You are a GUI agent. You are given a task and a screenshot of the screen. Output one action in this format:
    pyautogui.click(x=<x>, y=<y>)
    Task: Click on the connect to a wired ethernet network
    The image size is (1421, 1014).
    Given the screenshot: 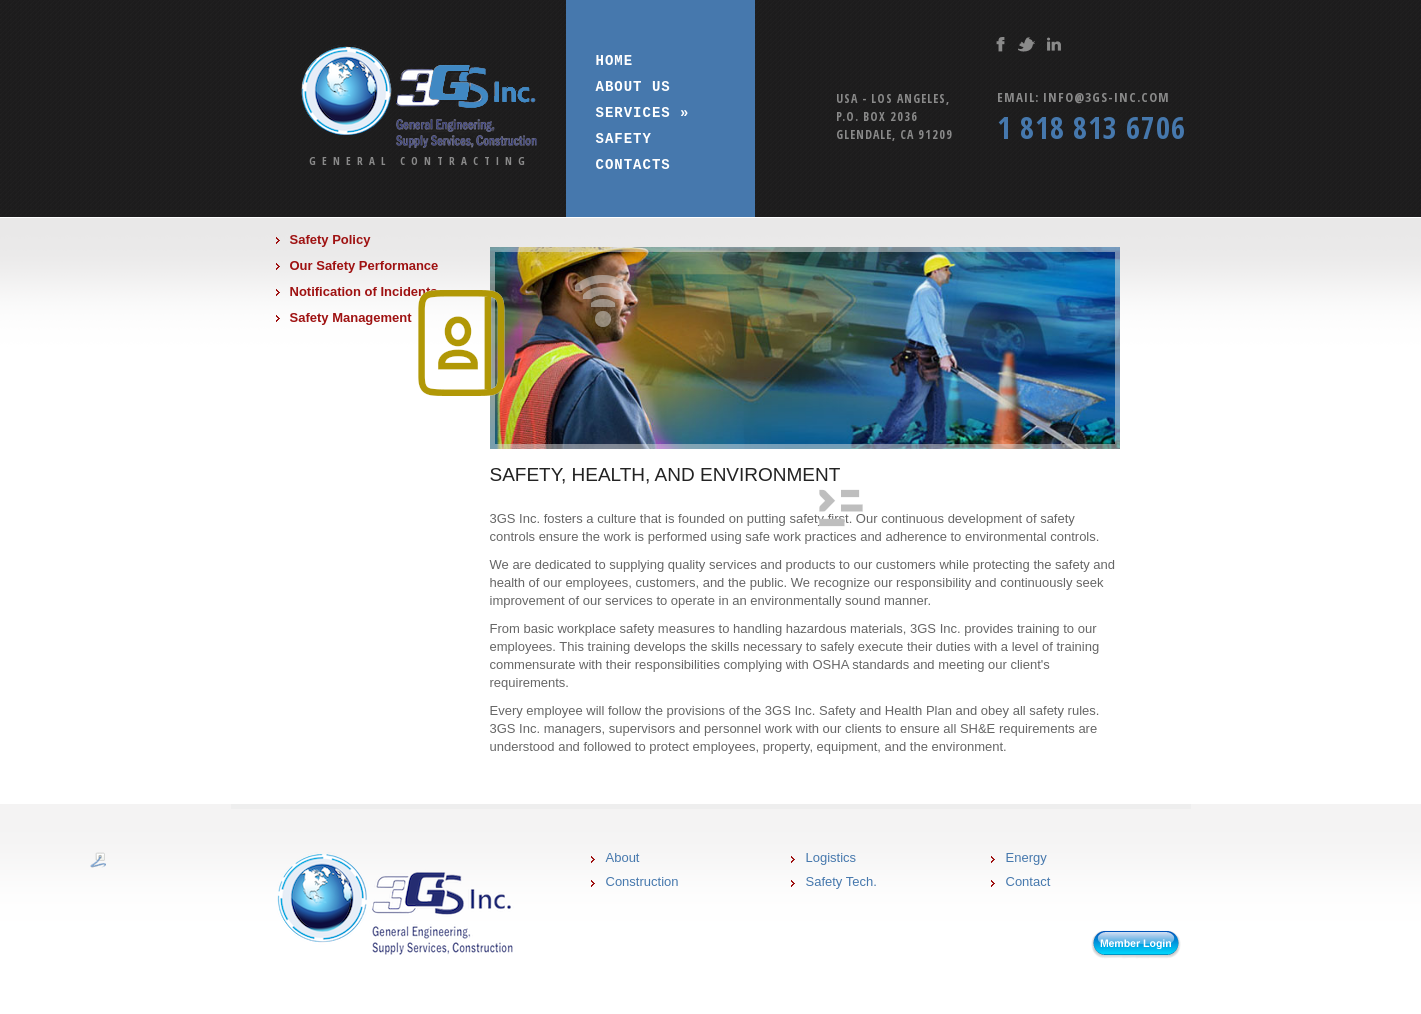 What is the action you would take?
    pyautogui.click(x=98, y=860)
    